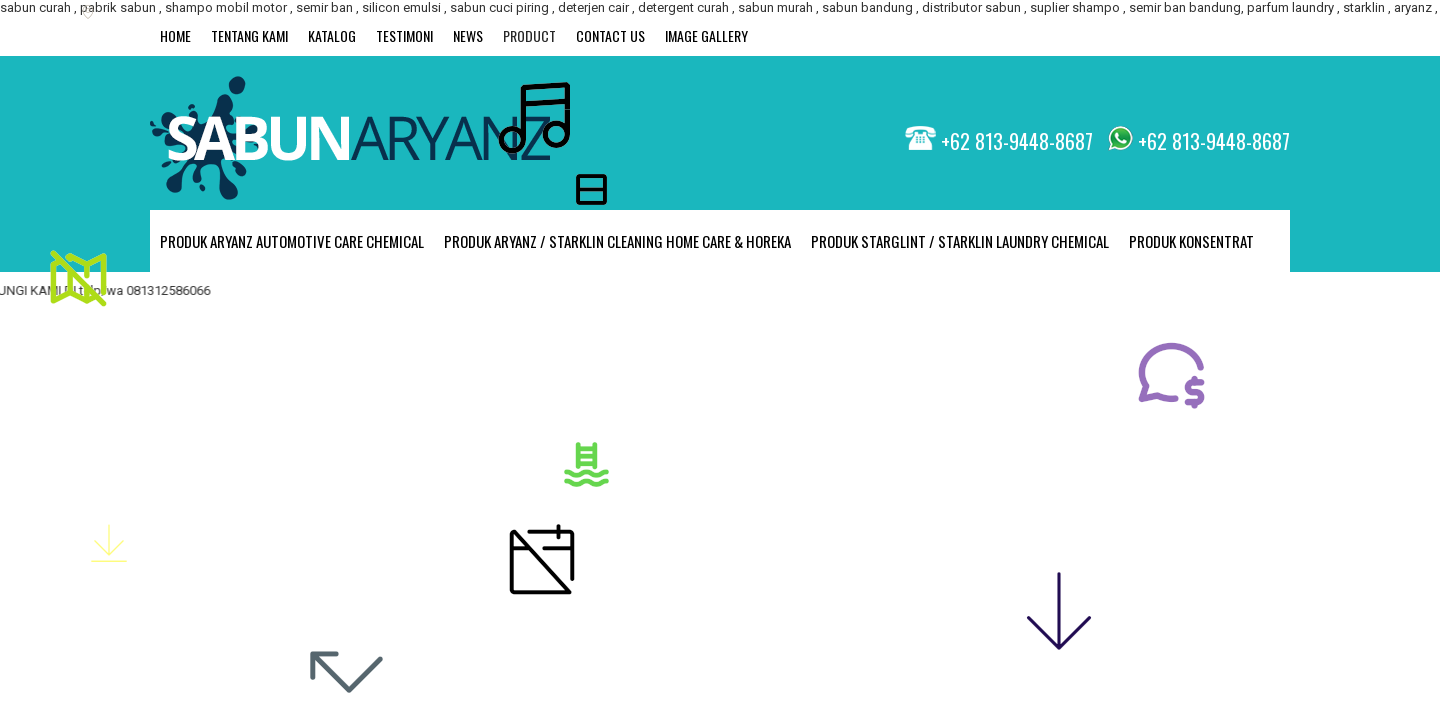 The width and height of the screenshot is (1440, 720). Describe the element at coordinates (78, 278) in the screenshot. I see `map view is currently disabled` at that location.